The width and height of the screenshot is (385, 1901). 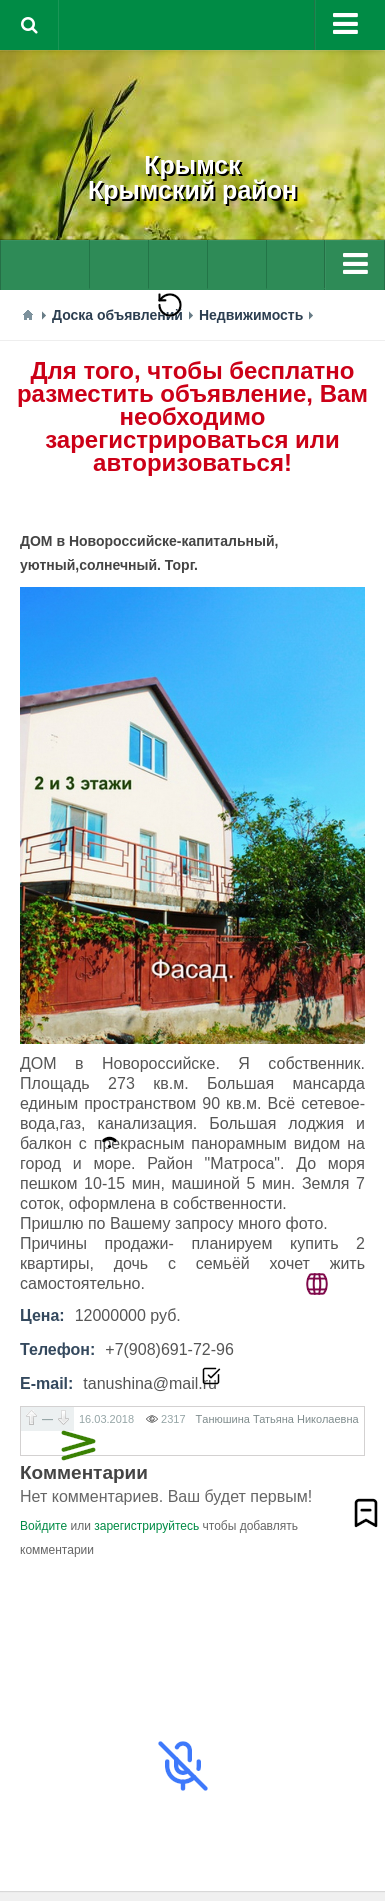 What do you see at coordinates (78, 1445) in the screenshot?
I see `greater than or equal to mathematical operator` at bounding box center [78, 1445].